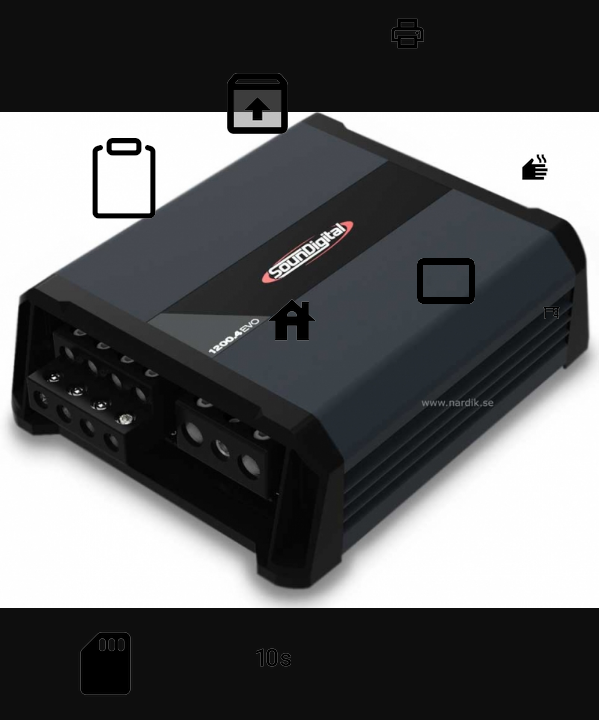  I want to click on paste copied content from clipboard, so click(124, 180).